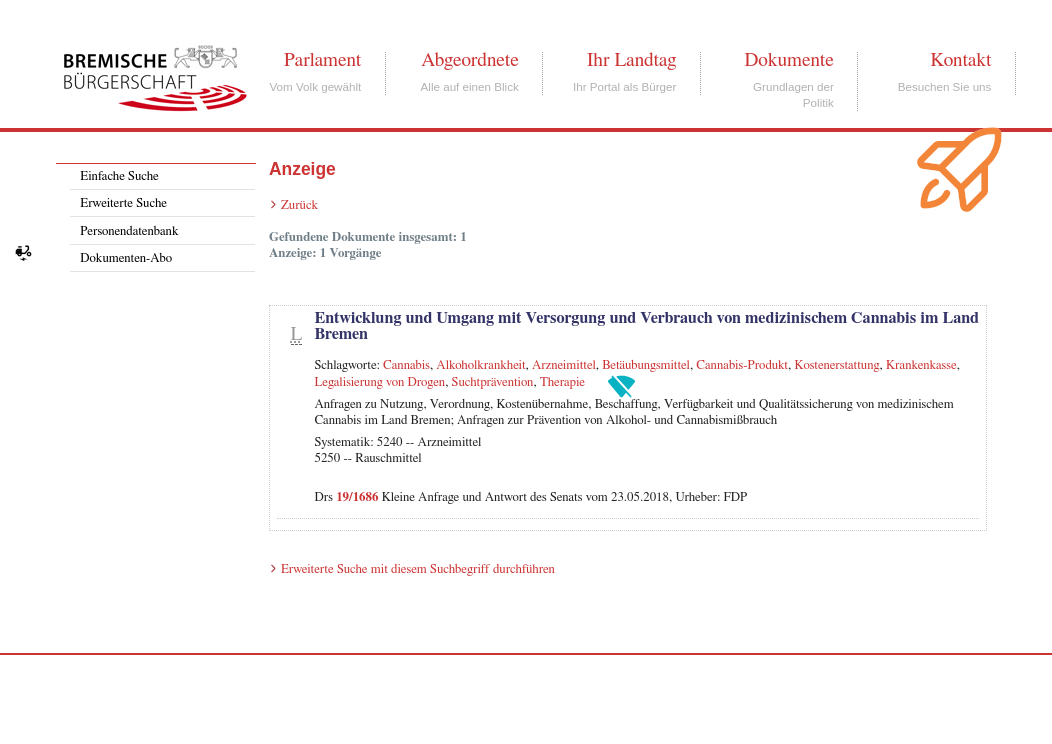 The width and height of the screenshot is (1052, 744). What do you see at coordinates (961, 168) in the screenshot?
I see `launch or deploy a project` at bounding box center [961, 168].